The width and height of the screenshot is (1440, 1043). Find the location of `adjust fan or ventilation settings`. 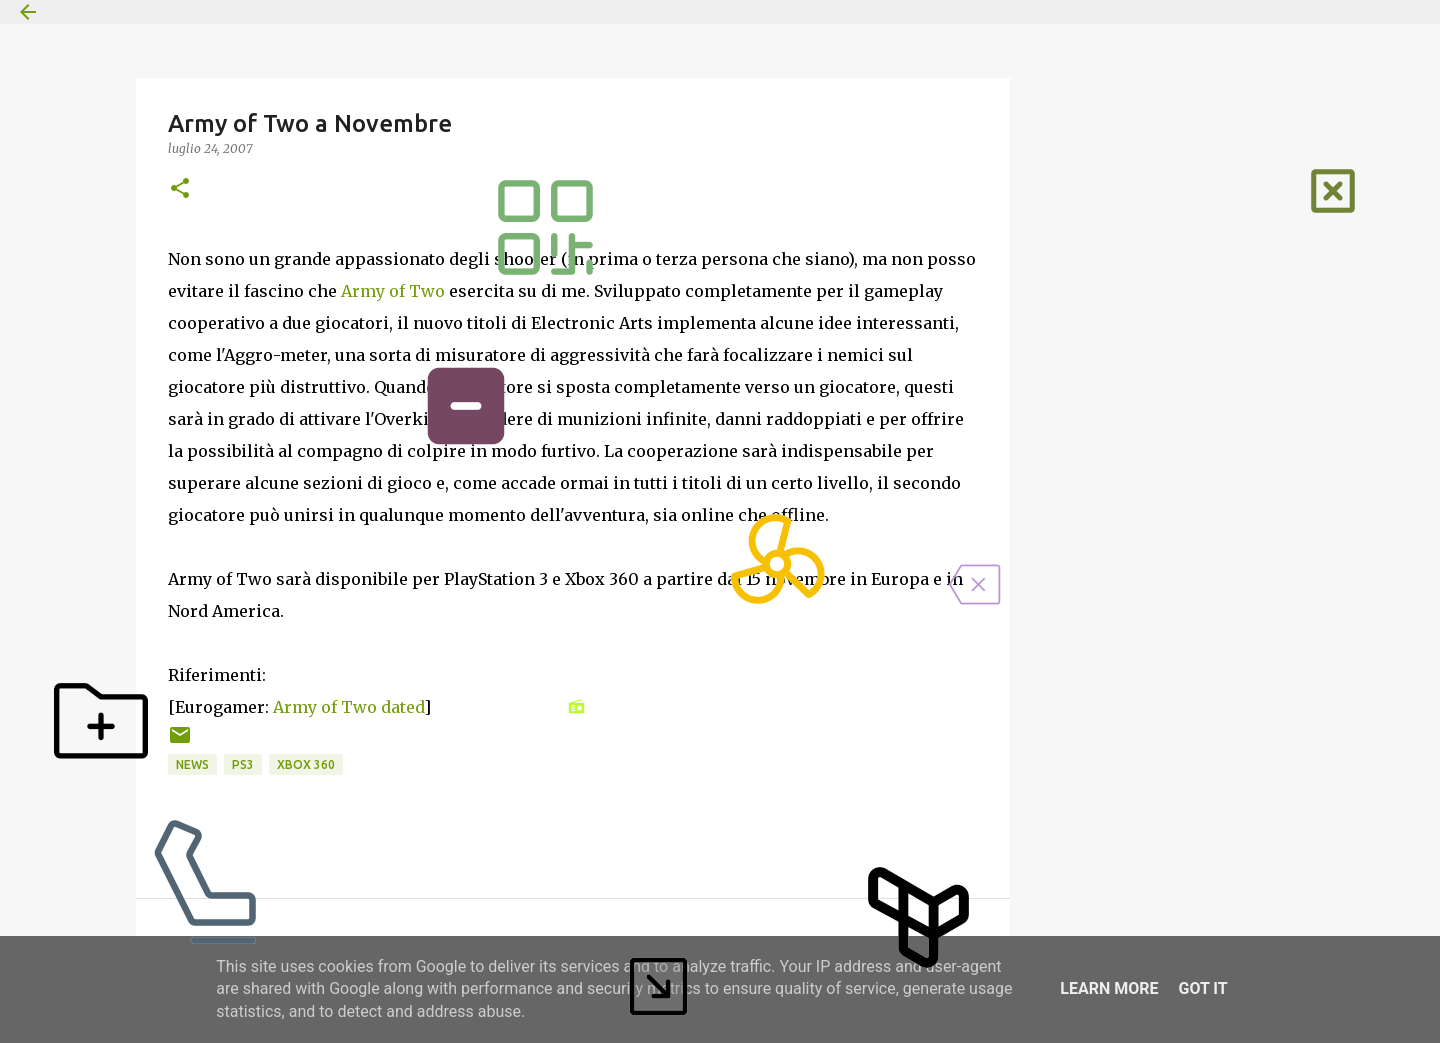

adjust fan or ventilation settings is located at coordinates (777, 564).